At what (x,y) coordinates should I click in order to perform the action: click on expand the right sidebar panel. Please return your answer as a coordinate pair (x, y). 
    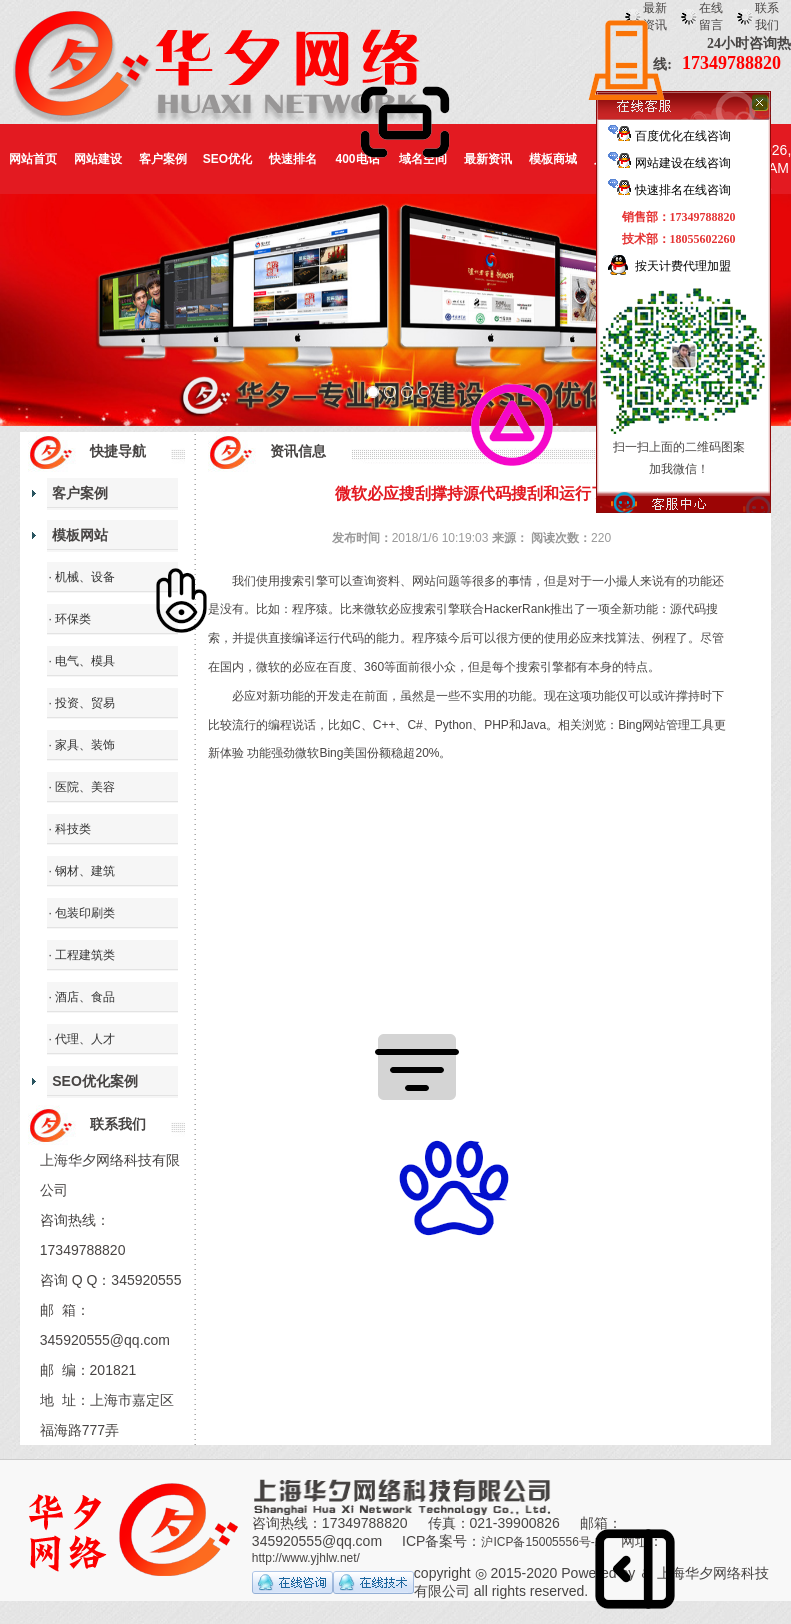
    Looking at the image, I should click on (635, 1569).